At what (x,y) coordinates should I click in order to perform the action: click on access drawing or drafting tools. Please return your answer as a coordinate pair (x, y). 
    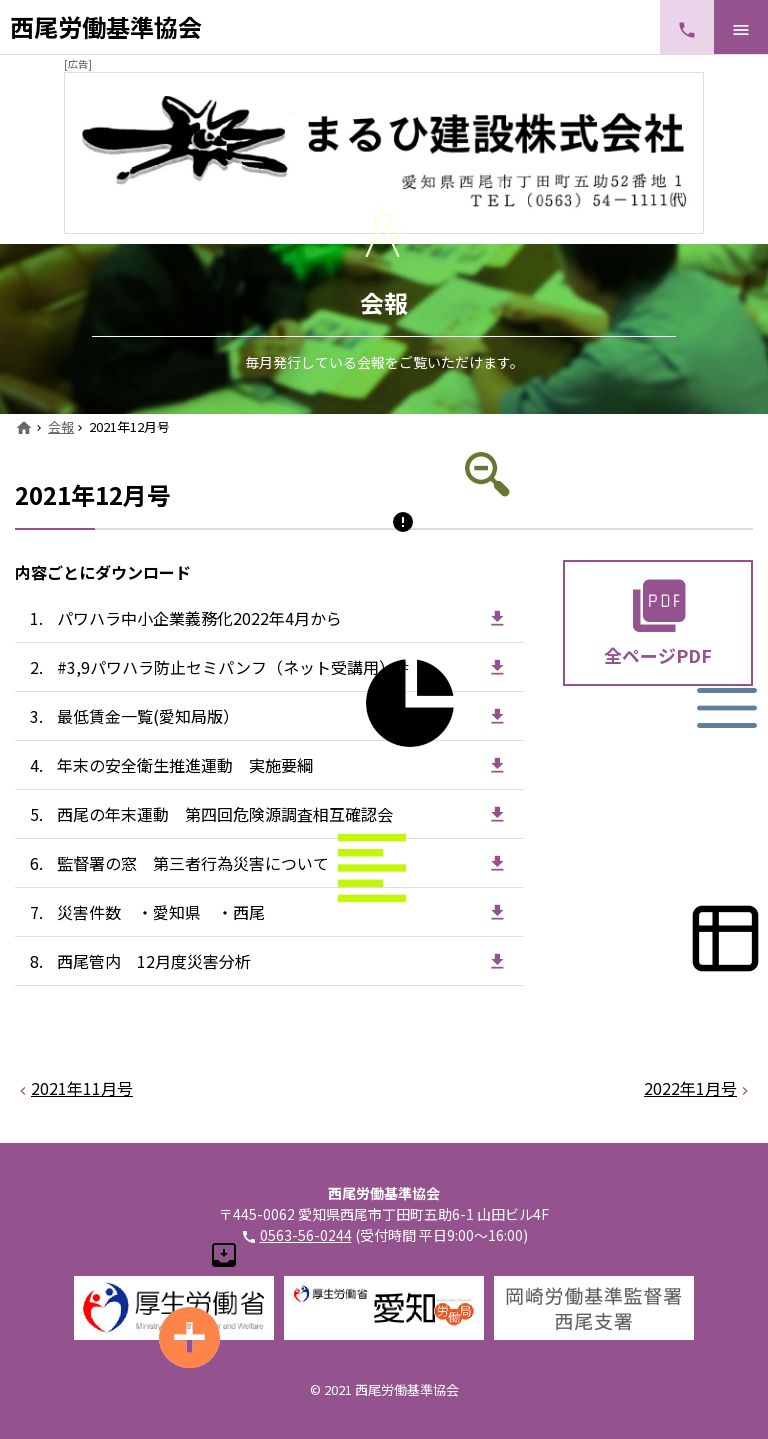
    Looking at the image, I should click on (382, 232).